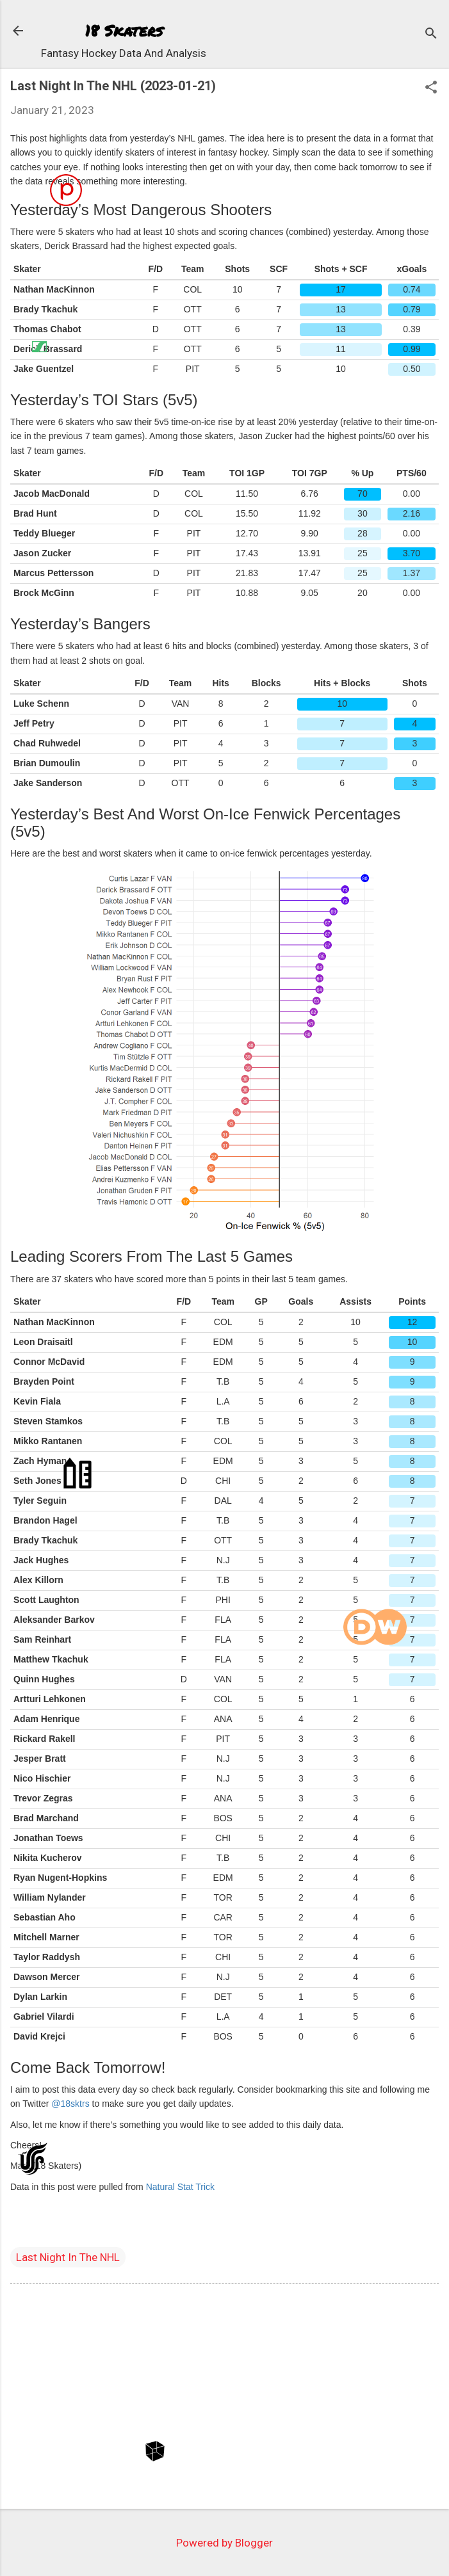 The width and height of the screenshot is (449, 2576). I want to click on planet logo, so click(66, 190).